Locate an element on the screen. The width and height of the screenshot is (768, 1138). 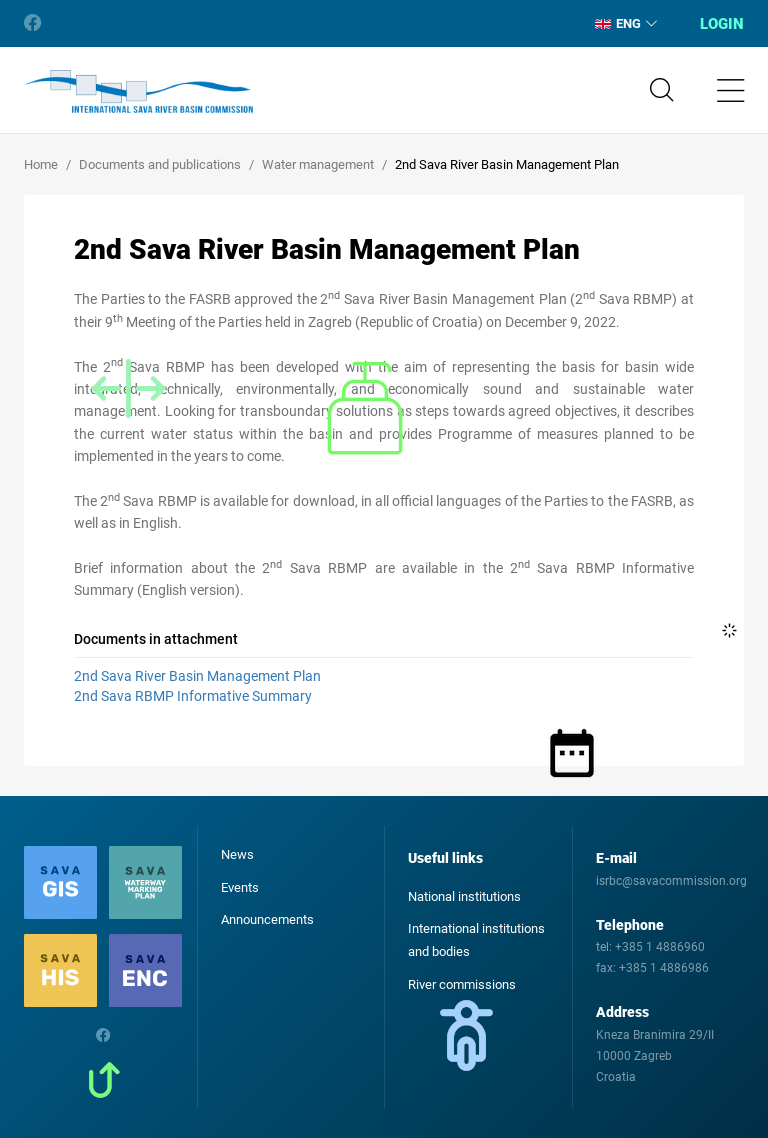
select a date range is located at coordinates (572, 753).